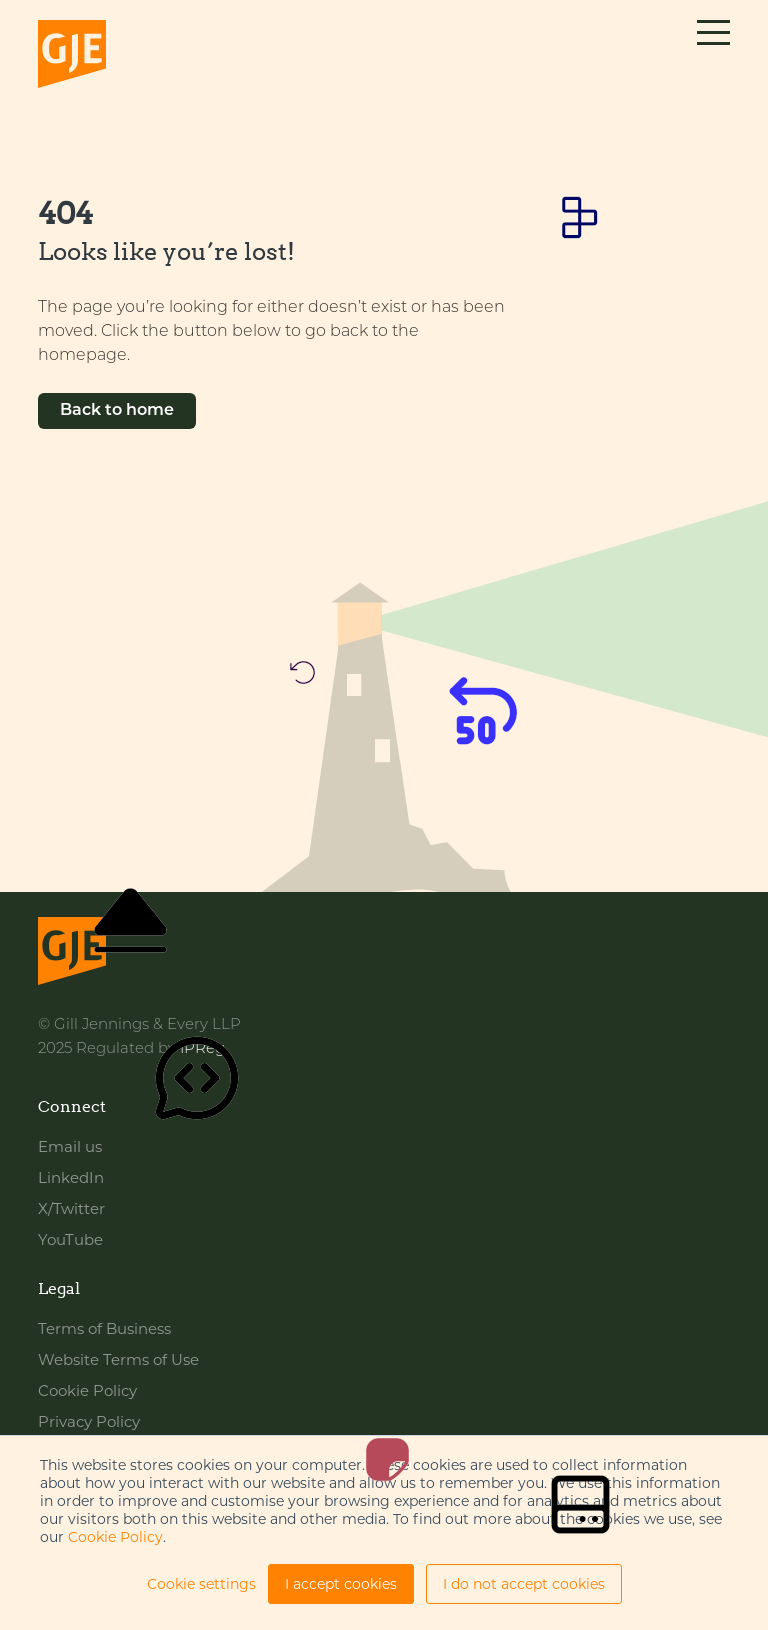 Image resolution: width=768 pixels, height=1630 pixels. I want to click on access code snippets in chat, so click(197, 1078).